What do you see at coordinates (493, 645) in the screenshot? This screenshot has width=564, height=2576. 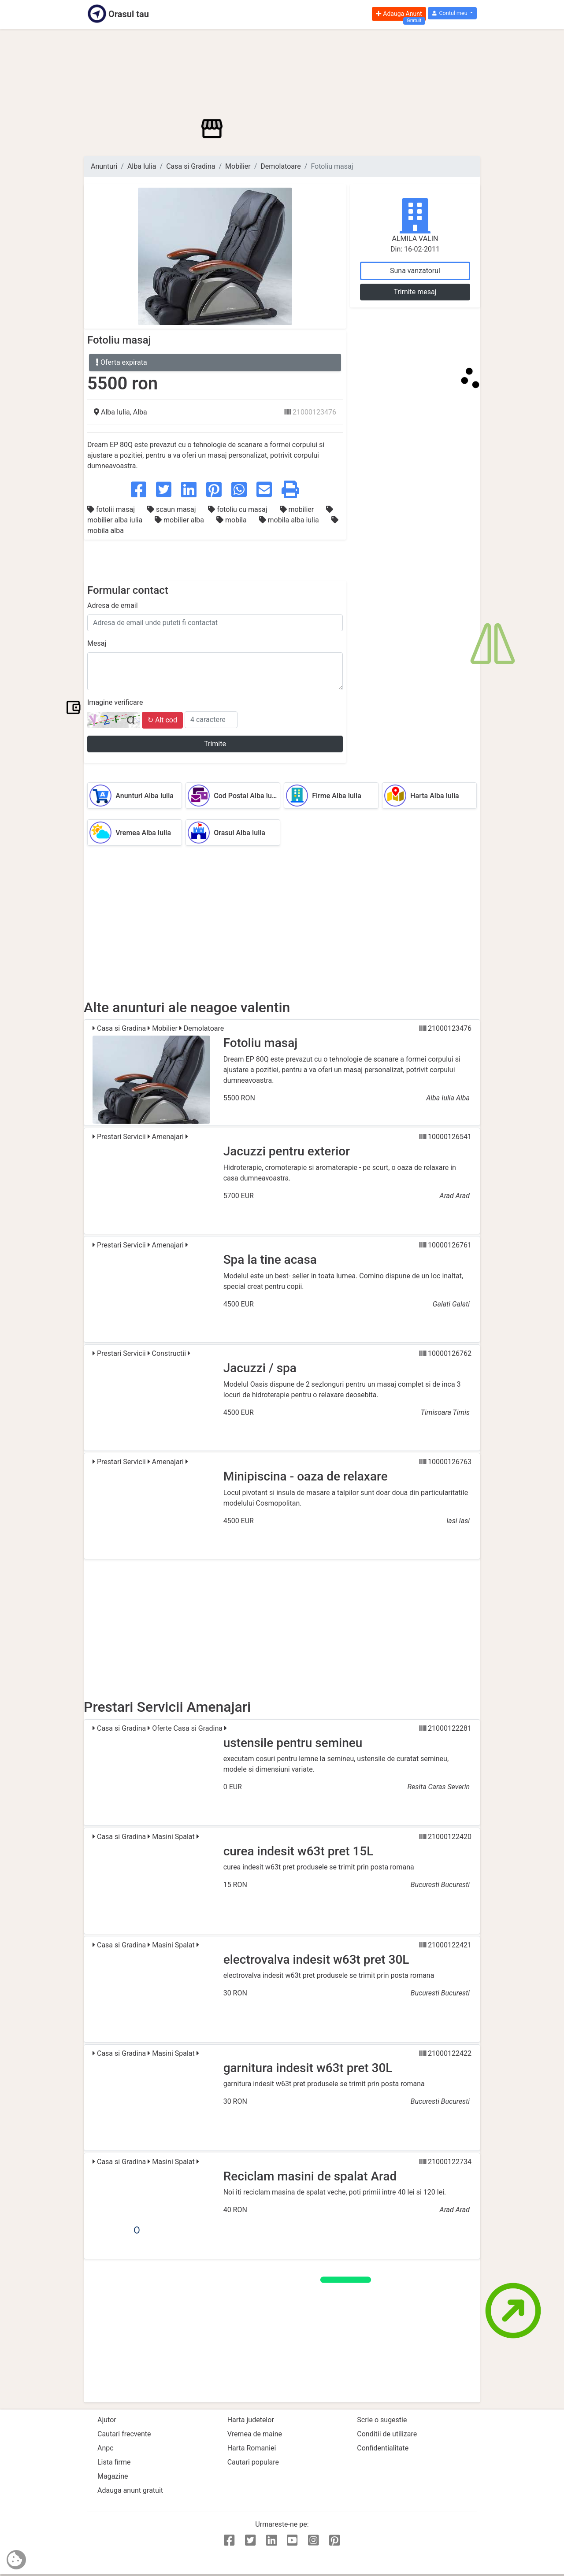 I see `flip image horizontally` at bounding box center [493, 645].